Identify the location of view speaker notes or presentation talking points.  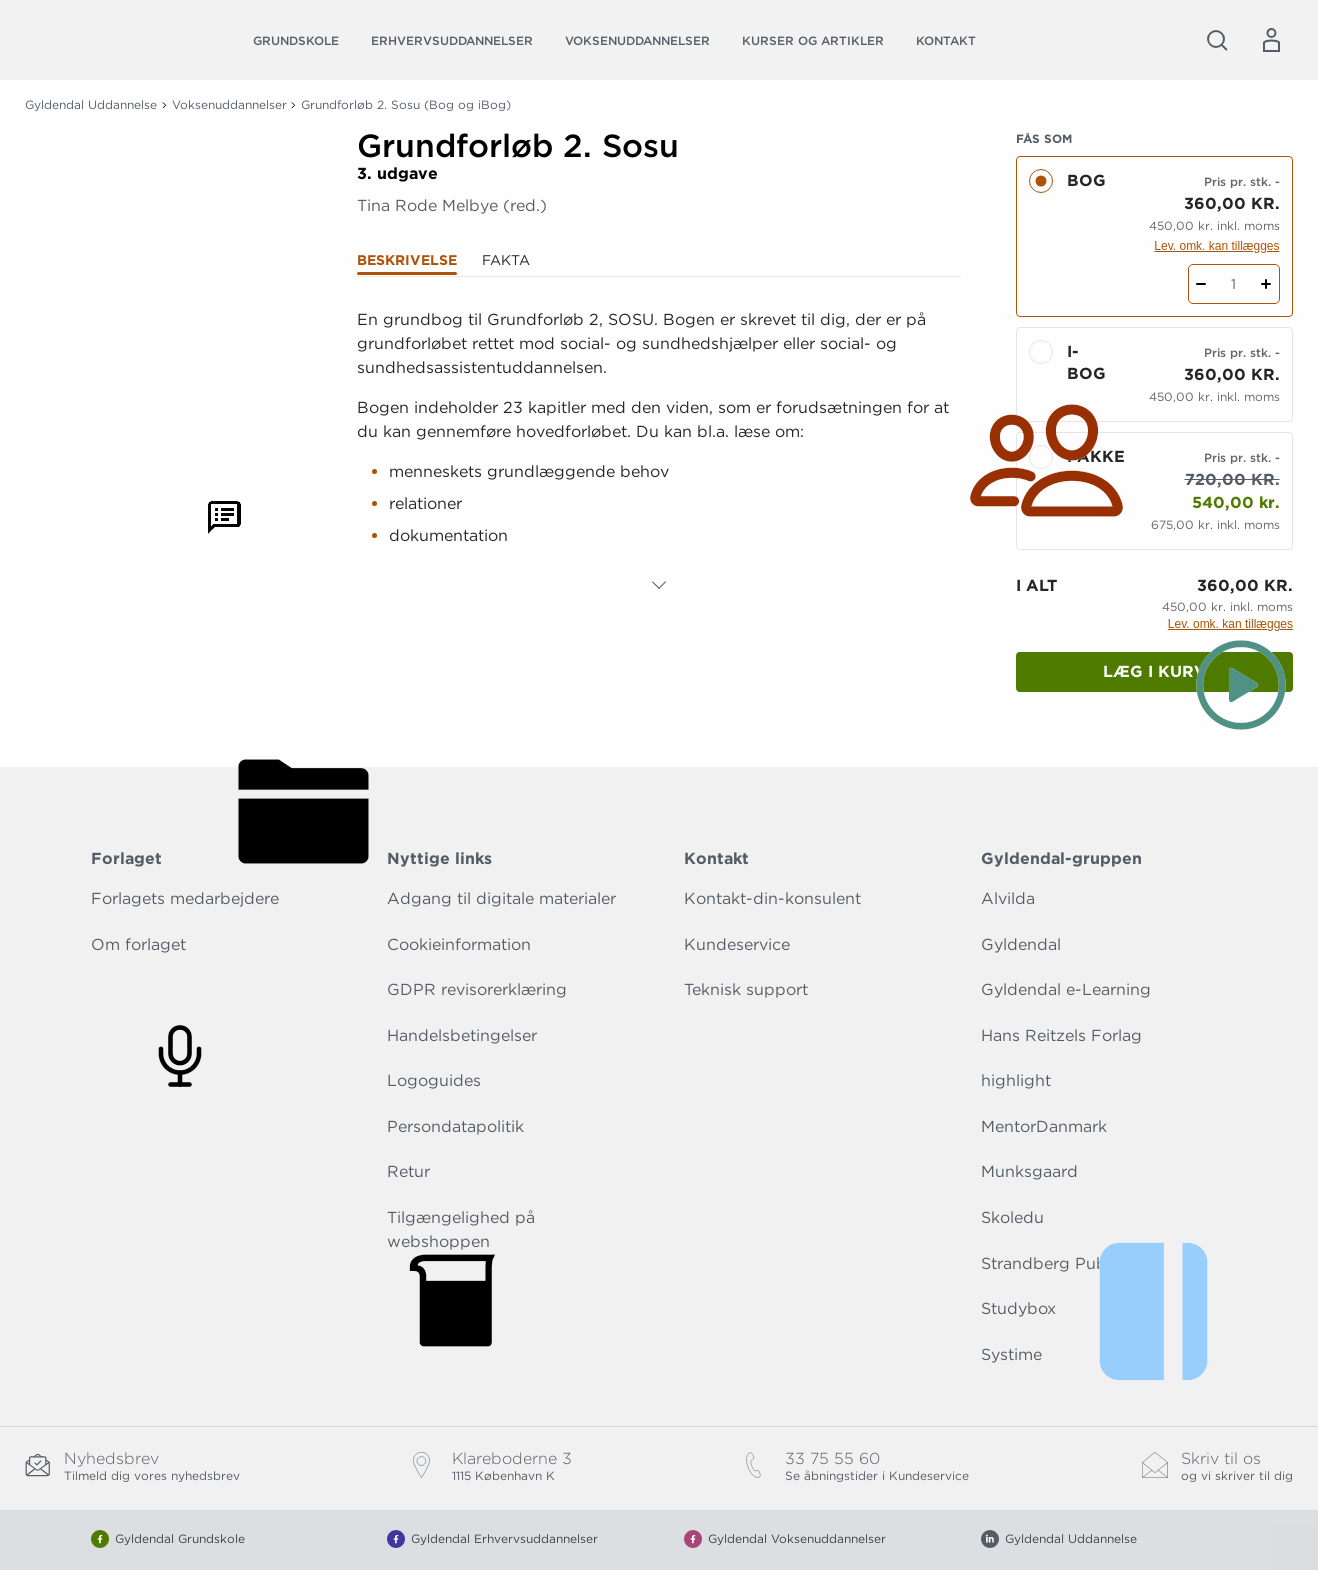
(224, 517).